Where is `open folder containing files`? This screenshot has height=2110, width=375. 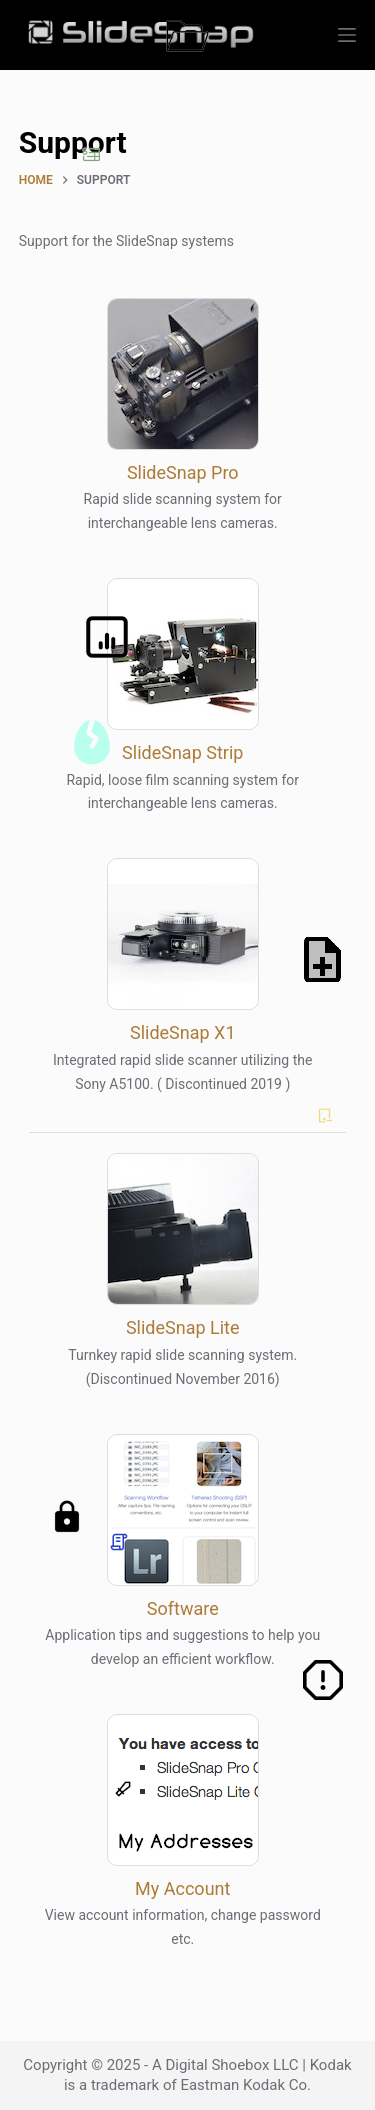
open folder containing files is located at coordinates (186, 35).